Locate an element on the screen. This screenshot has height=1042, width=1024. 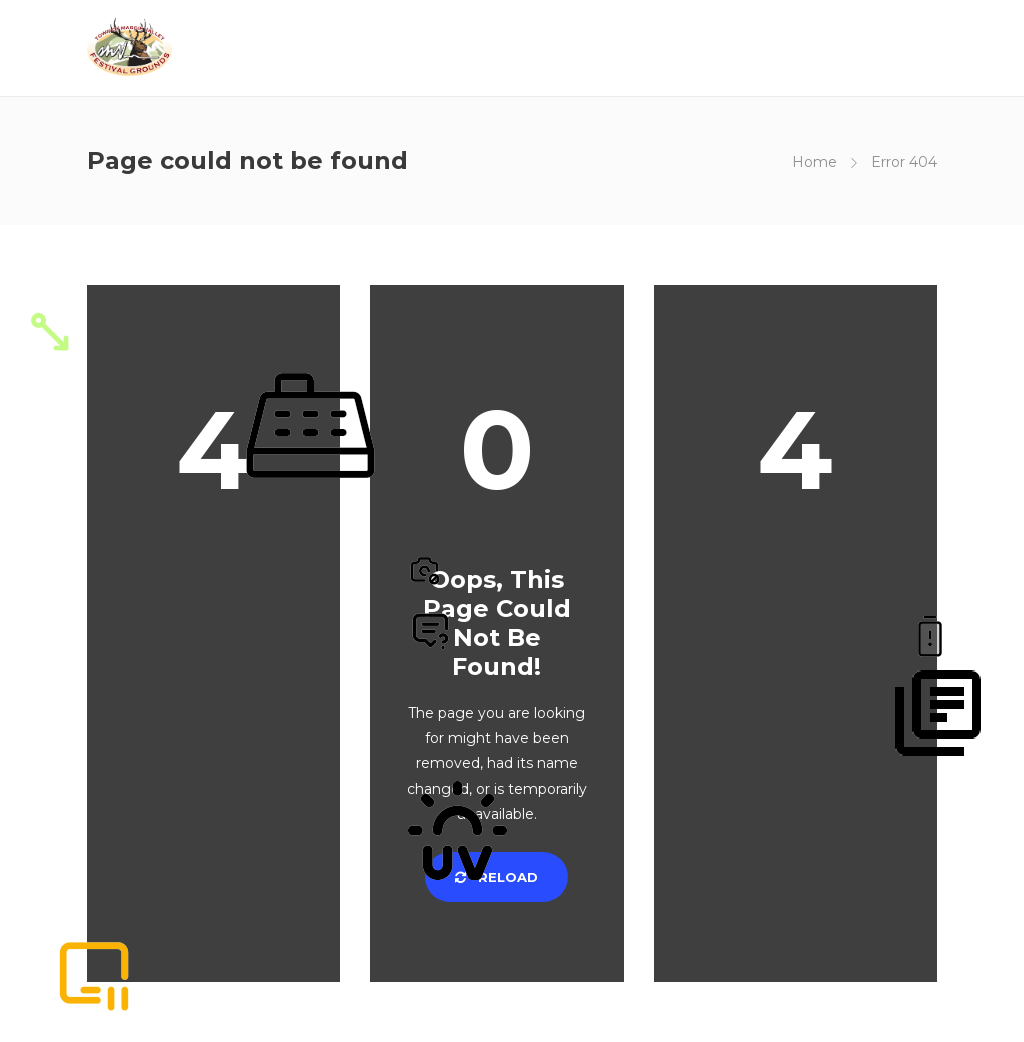
cancel photo capture is located at coordinates (424, 569).